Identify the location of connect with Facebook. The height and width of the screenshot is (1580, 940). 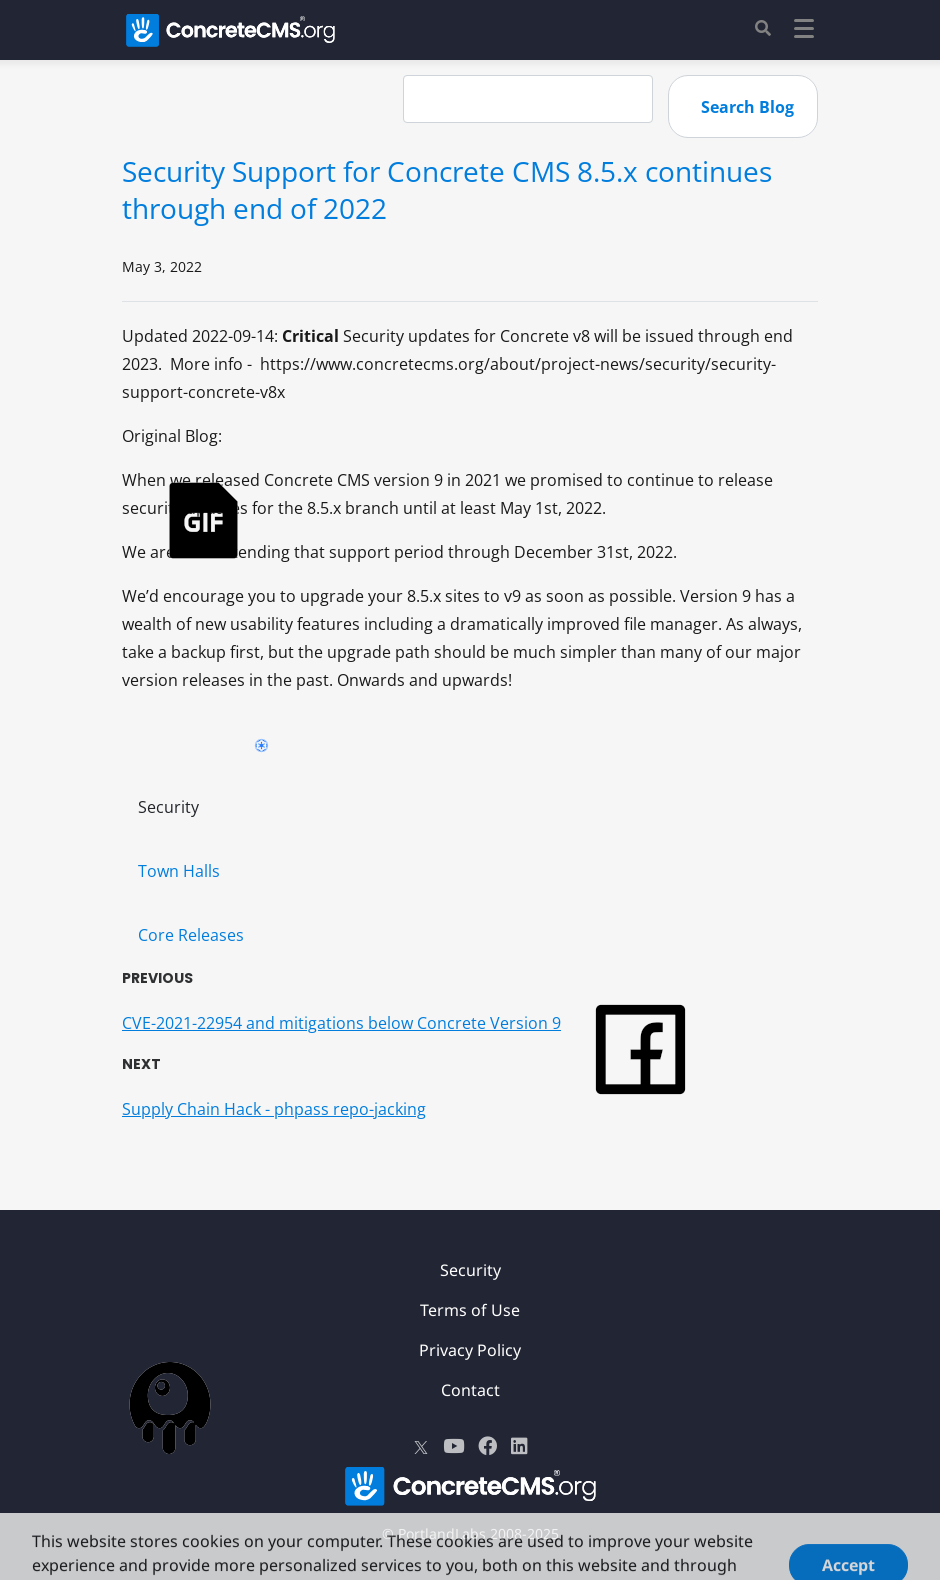
(640, 1049).